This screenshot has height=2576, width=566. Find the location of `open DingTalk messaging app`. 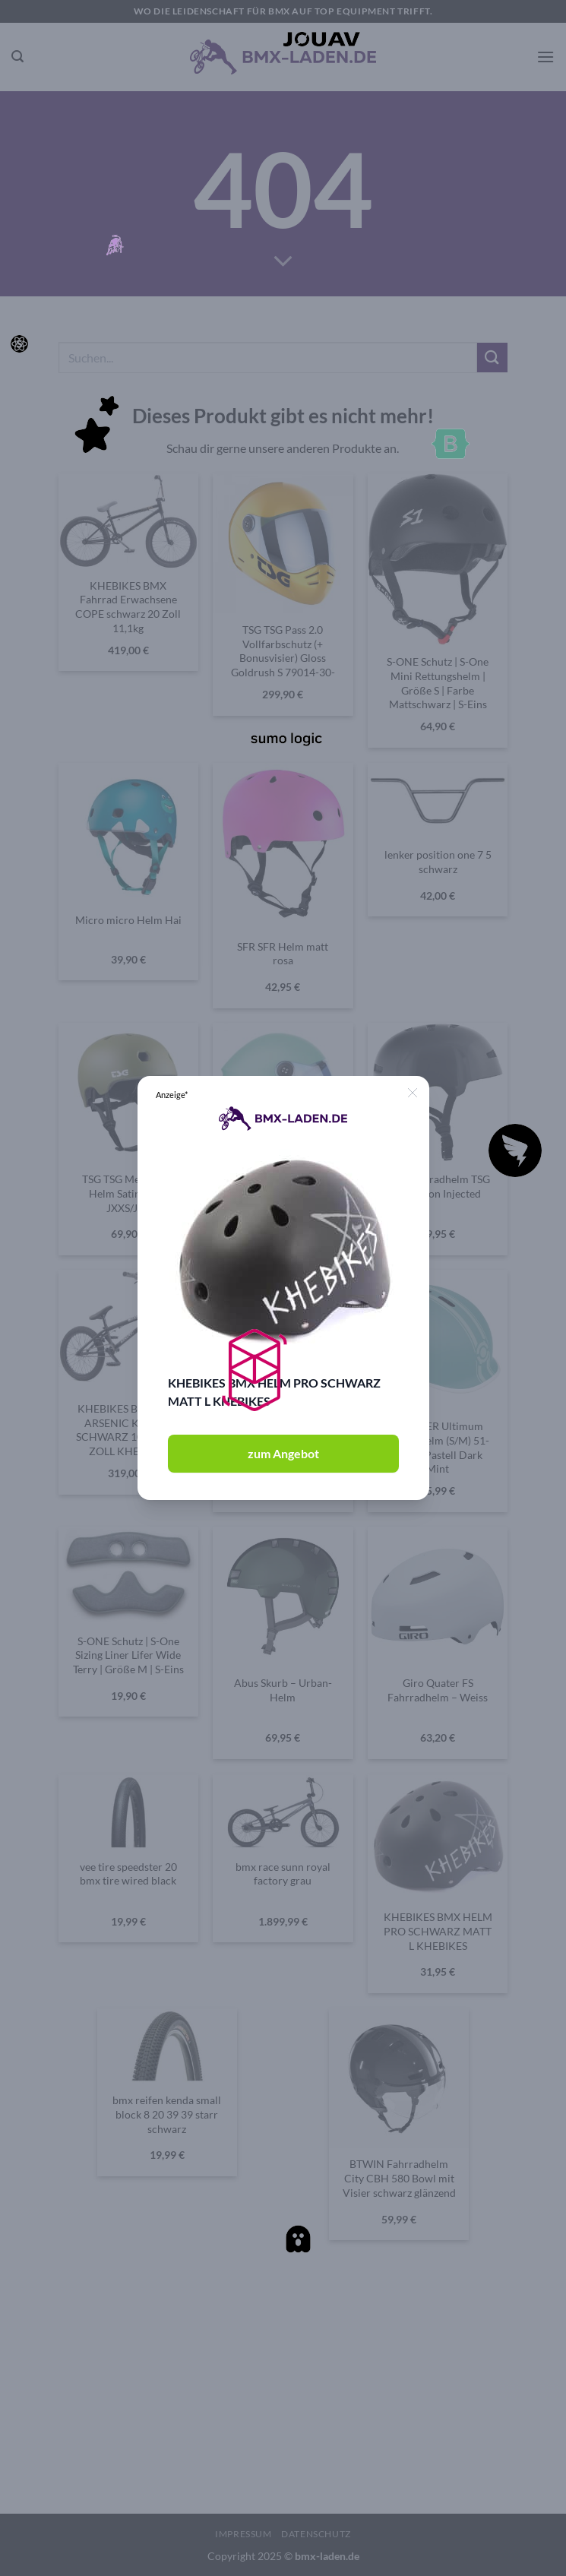

open DingTalk messaging app is located at coordinates (515, 1150).